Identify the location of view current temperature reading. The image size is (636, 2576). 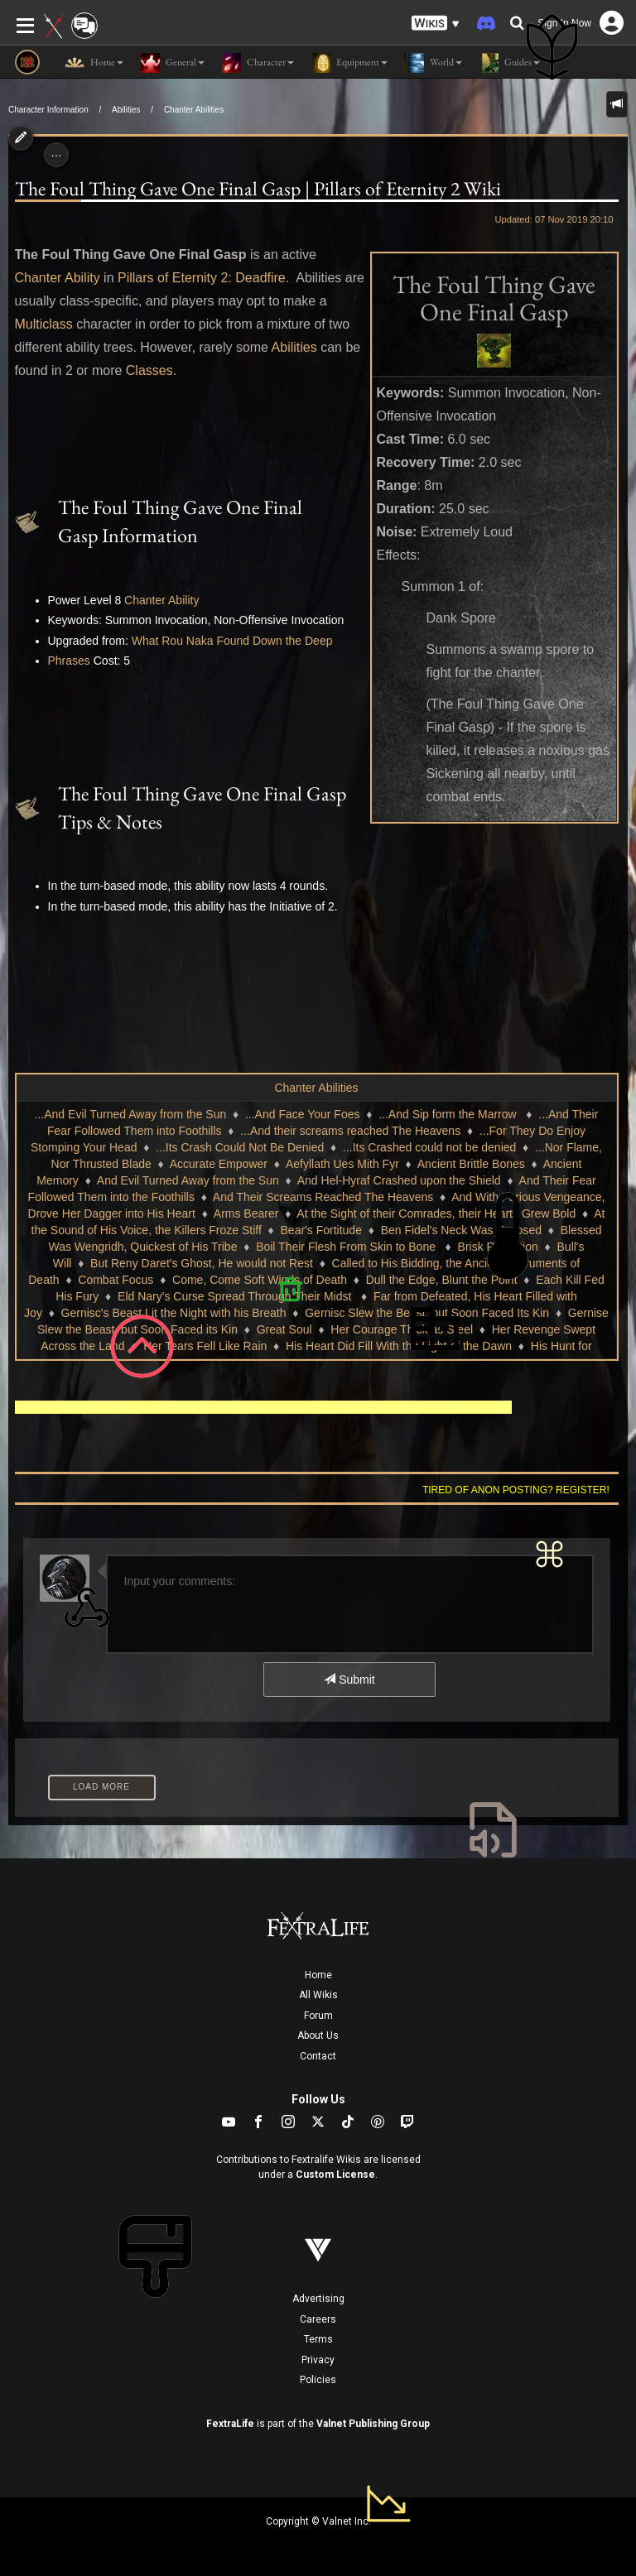
(508, 1236).